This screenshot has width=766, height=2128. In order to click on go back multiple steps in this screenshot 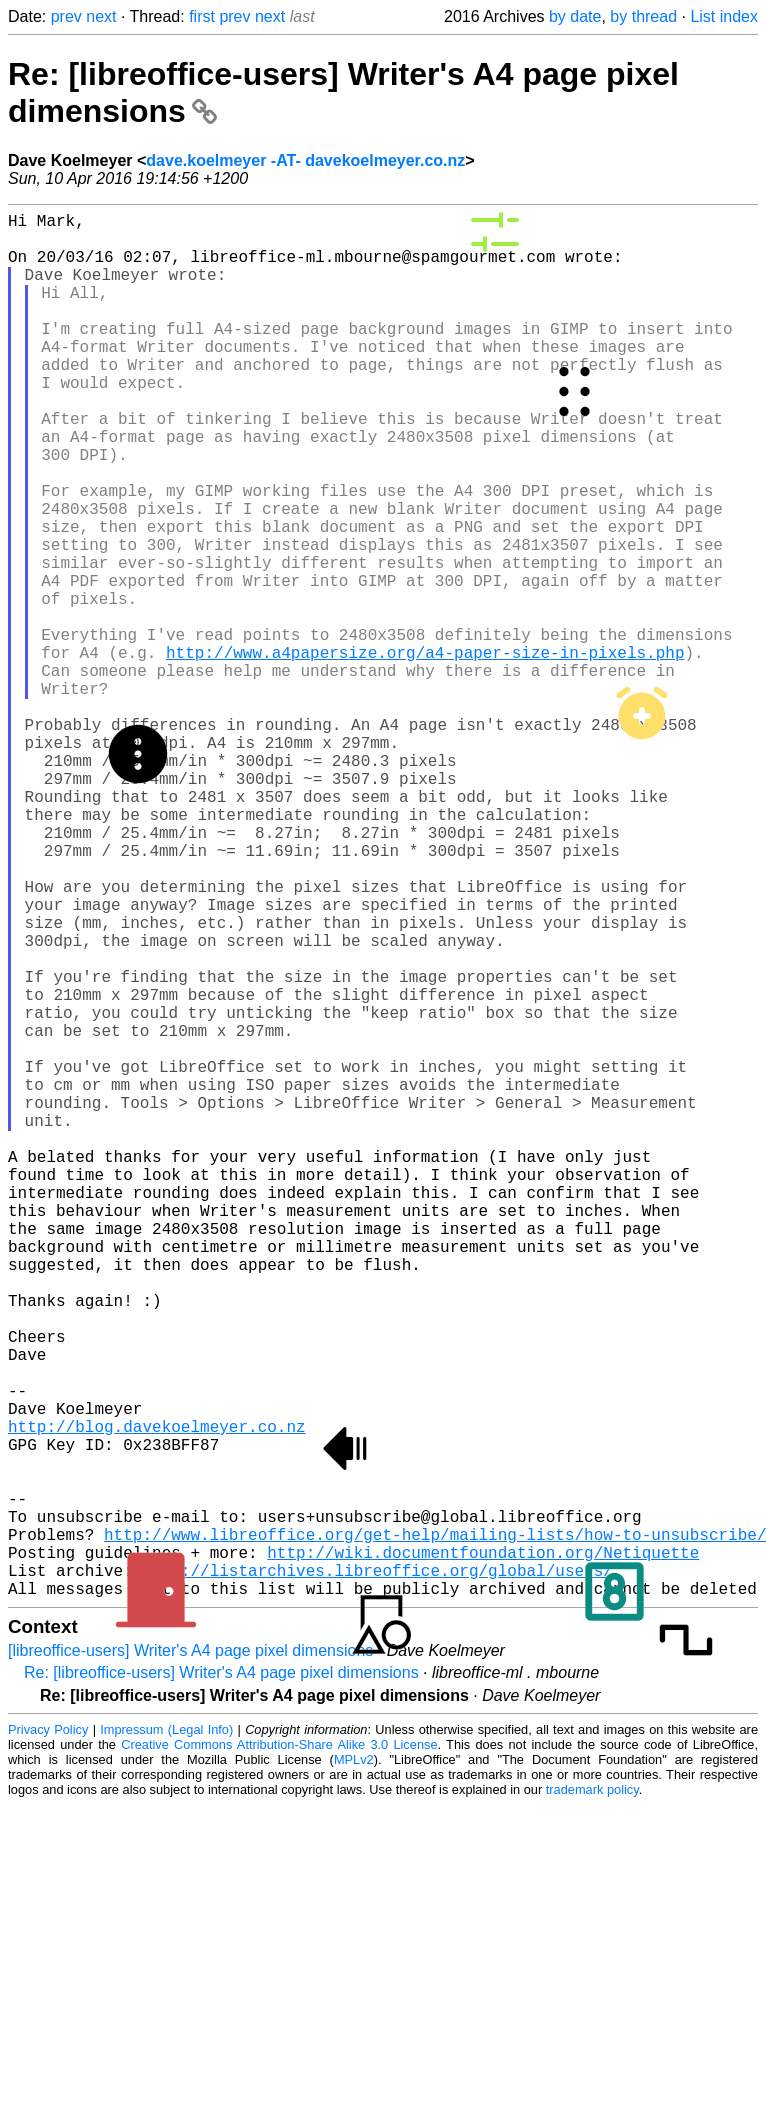, I will do `click(346, 1448)`.